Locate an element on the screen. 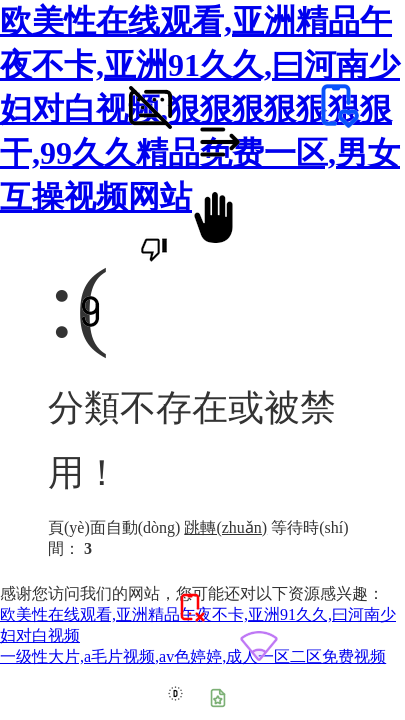 The height and width of the screenshot is (720, 405). stop or halt an action is located at coordinates (213, 217).